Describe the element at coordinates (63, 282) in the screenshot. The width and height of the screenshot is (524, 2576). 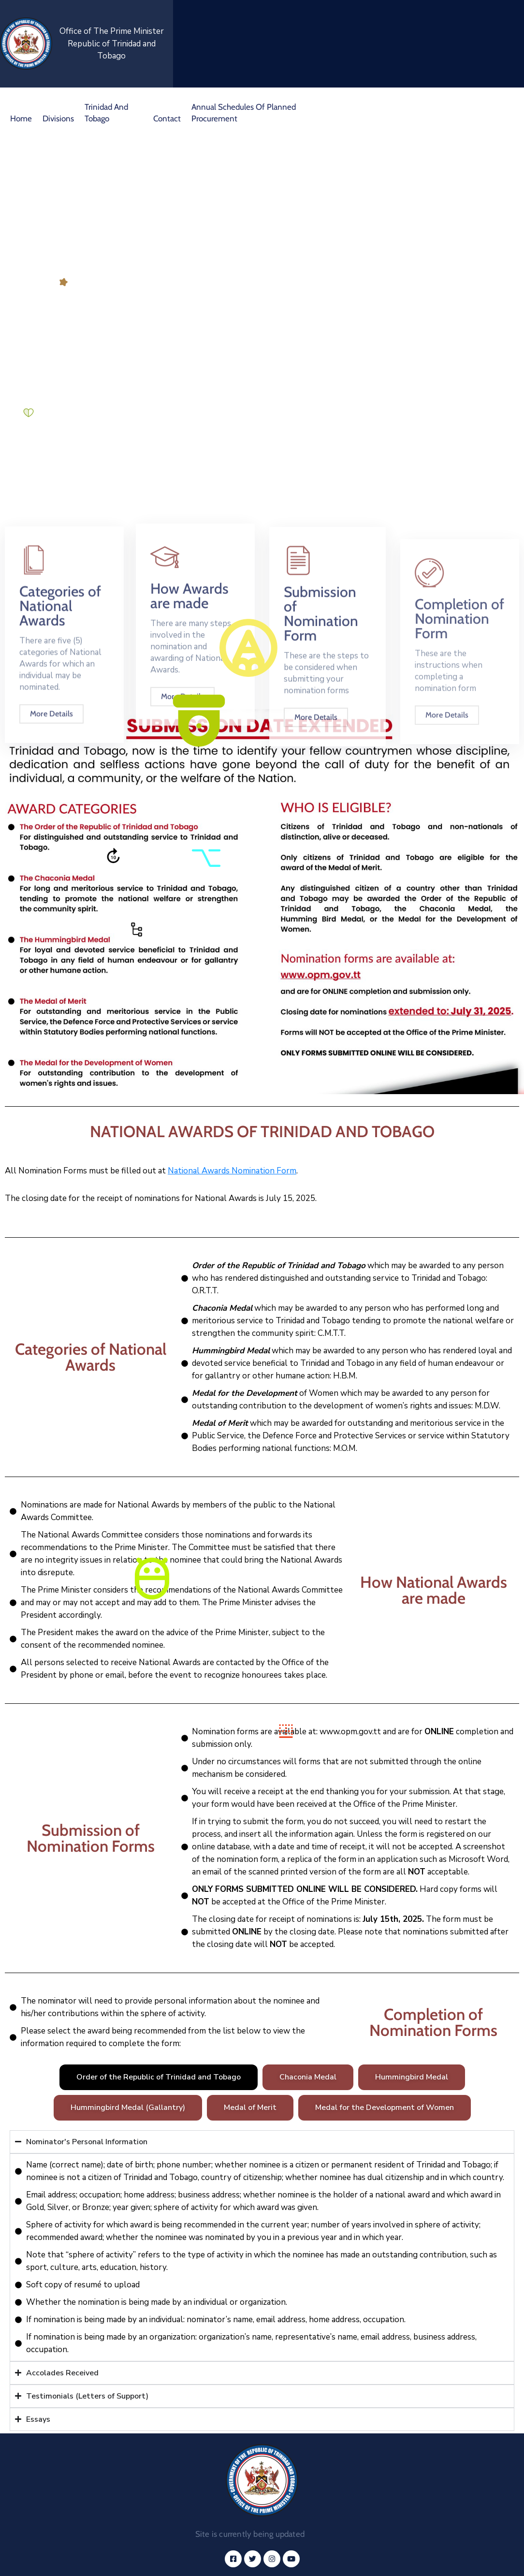
I see `select a paint or color fill tool` at that location.